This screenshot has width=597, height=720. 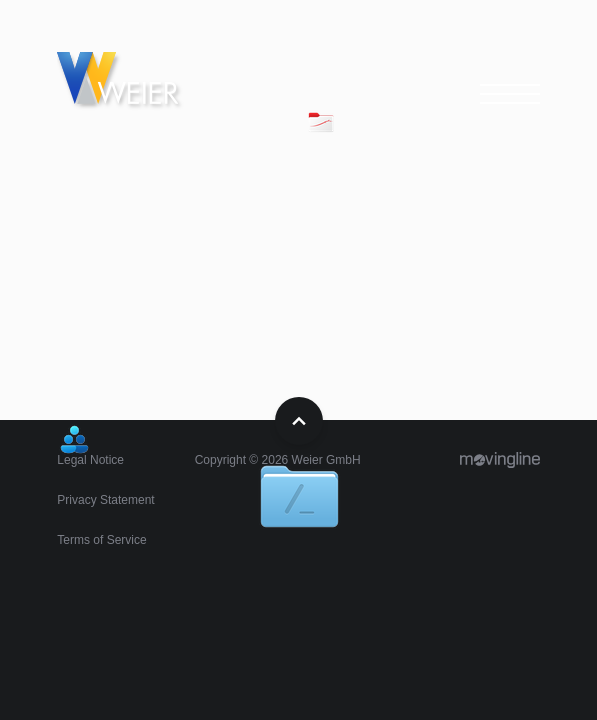 What do you see at coordinates (321, 123) in the screenshot?
I see `open bitdefender security folder` at bounding box center [321, 123].